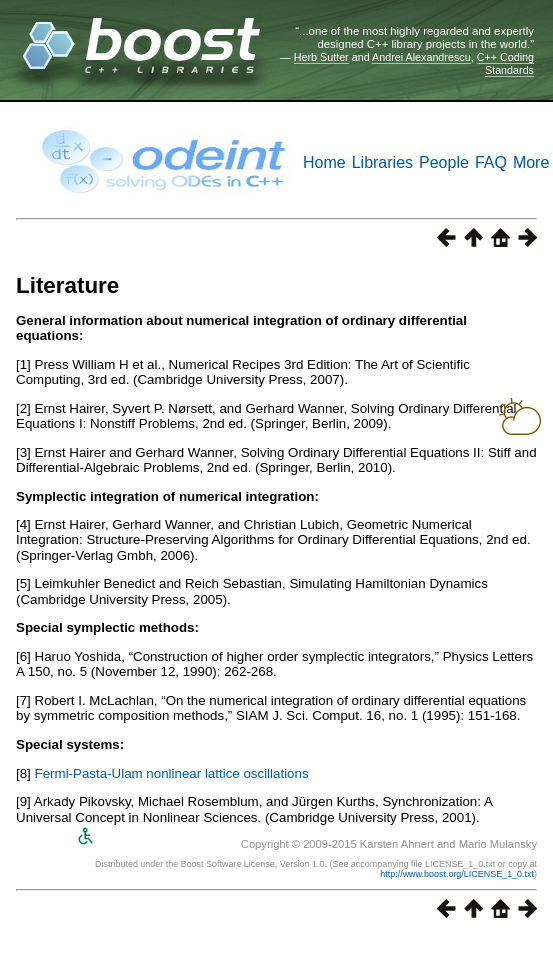 This screenshot has height=953, width=553. Describe the element at coordinates (520, 417) in the screenshot. I see `view current weather conditions` at that location.